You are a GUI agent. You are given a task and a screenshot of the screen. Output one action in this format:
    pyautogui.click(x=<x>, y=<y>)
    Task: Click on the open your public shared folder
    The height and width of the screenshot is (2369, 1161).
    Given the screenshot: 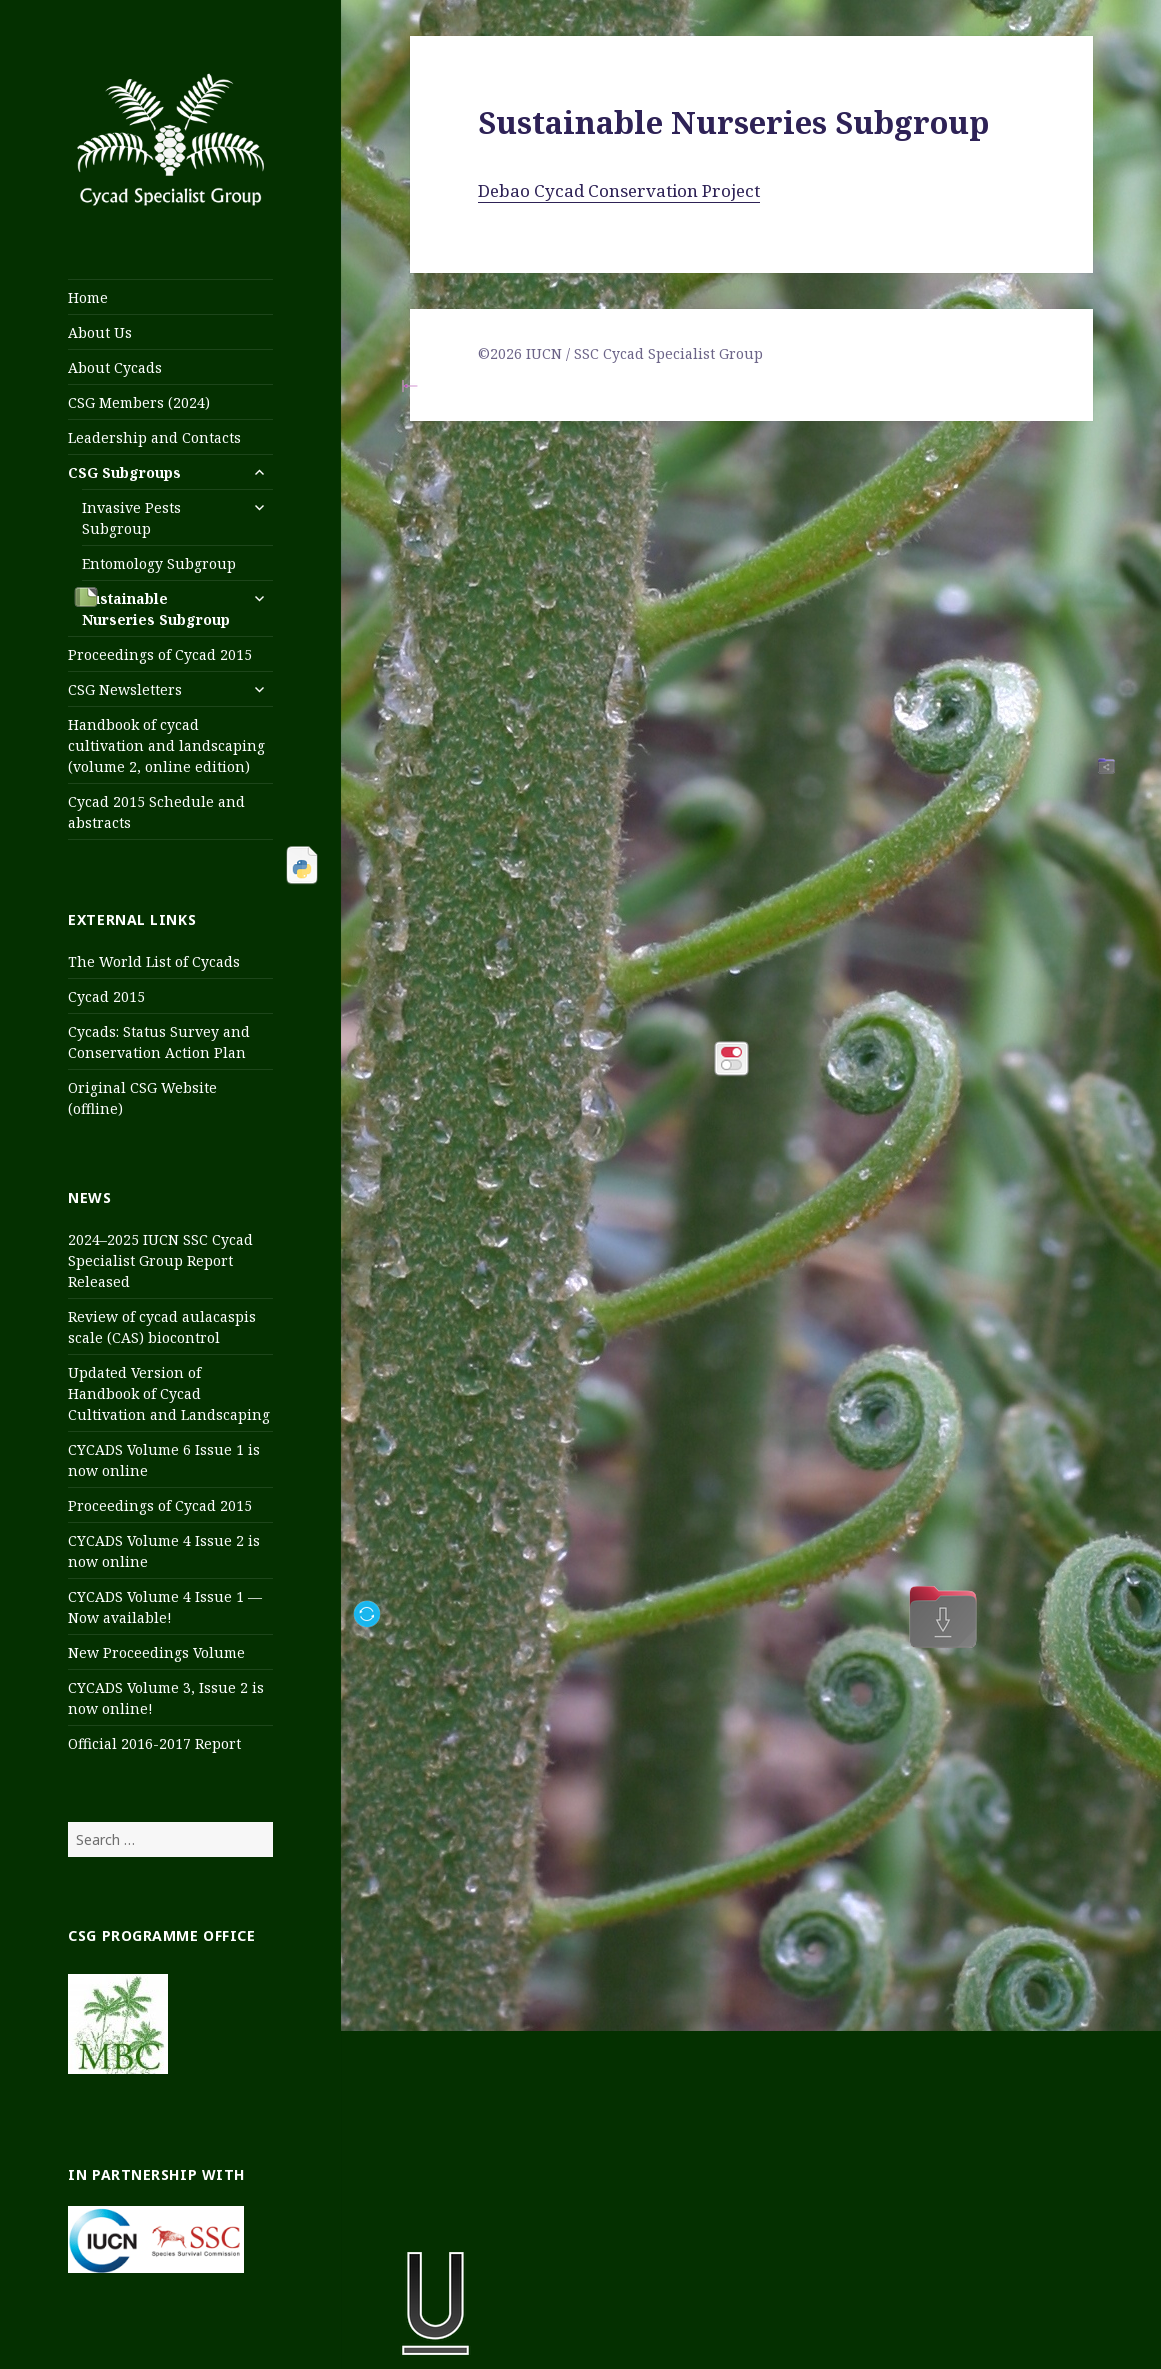 What is the action you would take?
    pyautogui.click(x=1106, y=765)
    